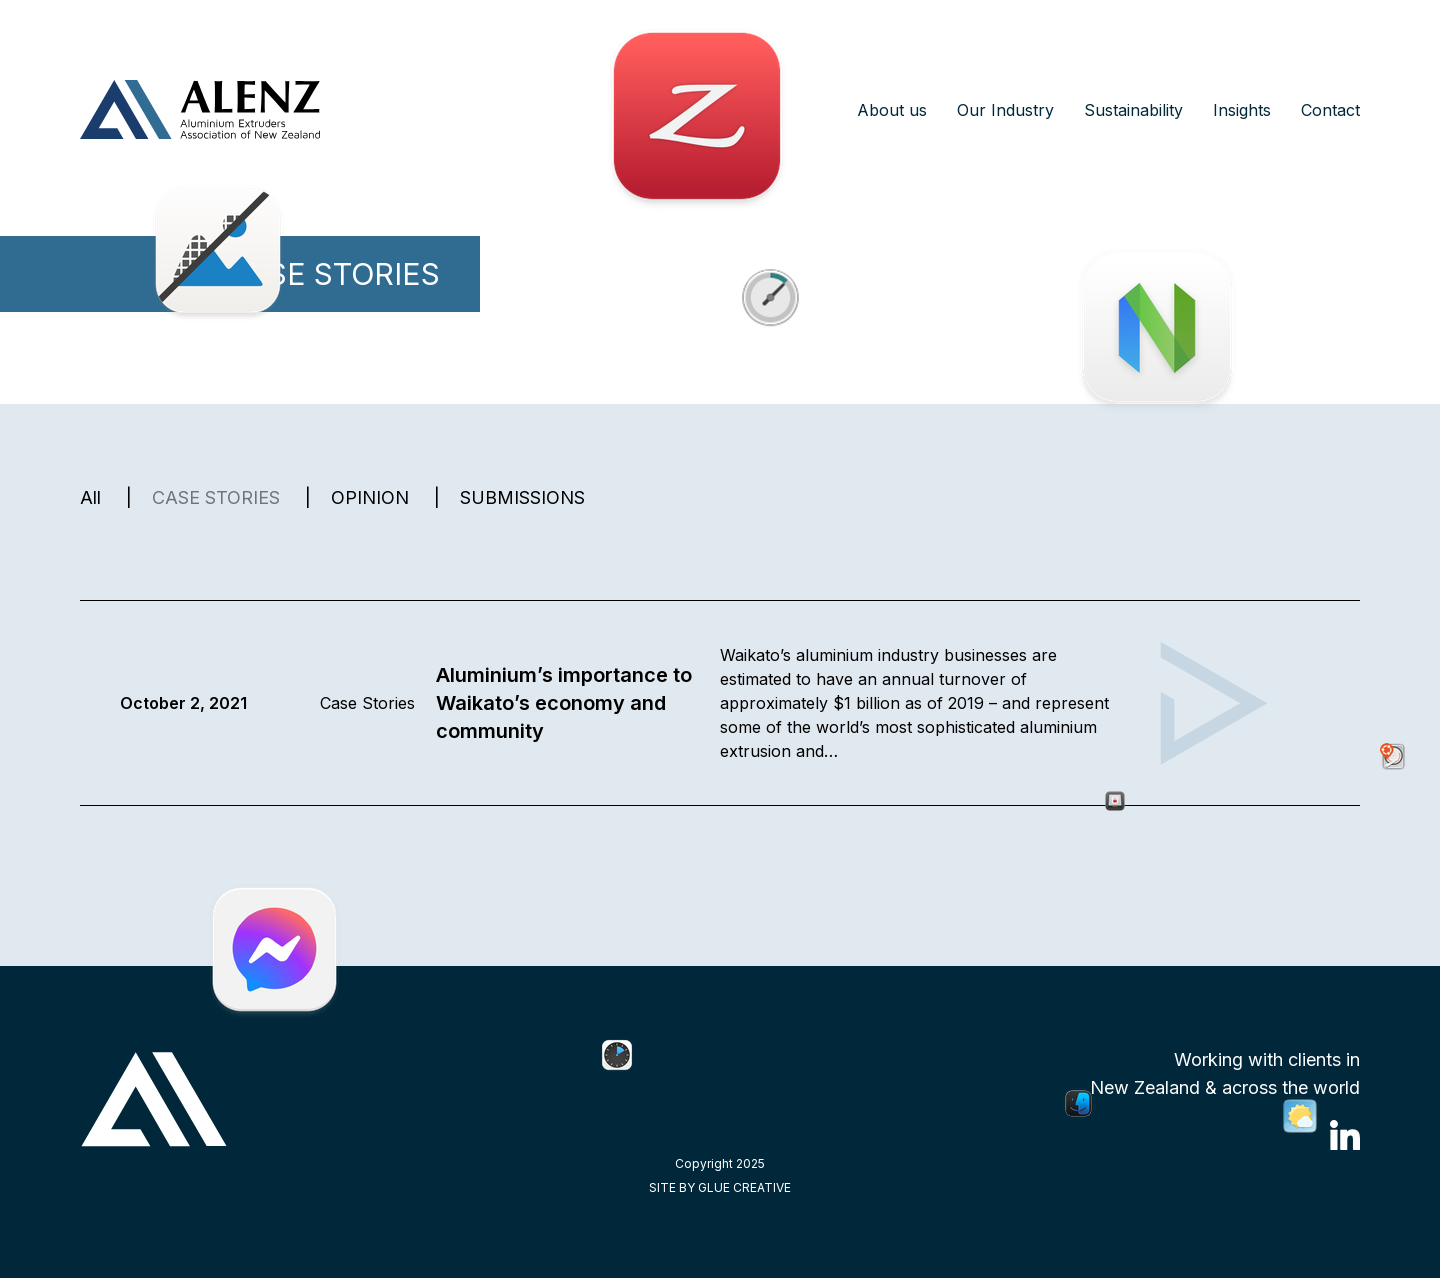  I want to click on open Facebook Messenger, so click(274, 949).